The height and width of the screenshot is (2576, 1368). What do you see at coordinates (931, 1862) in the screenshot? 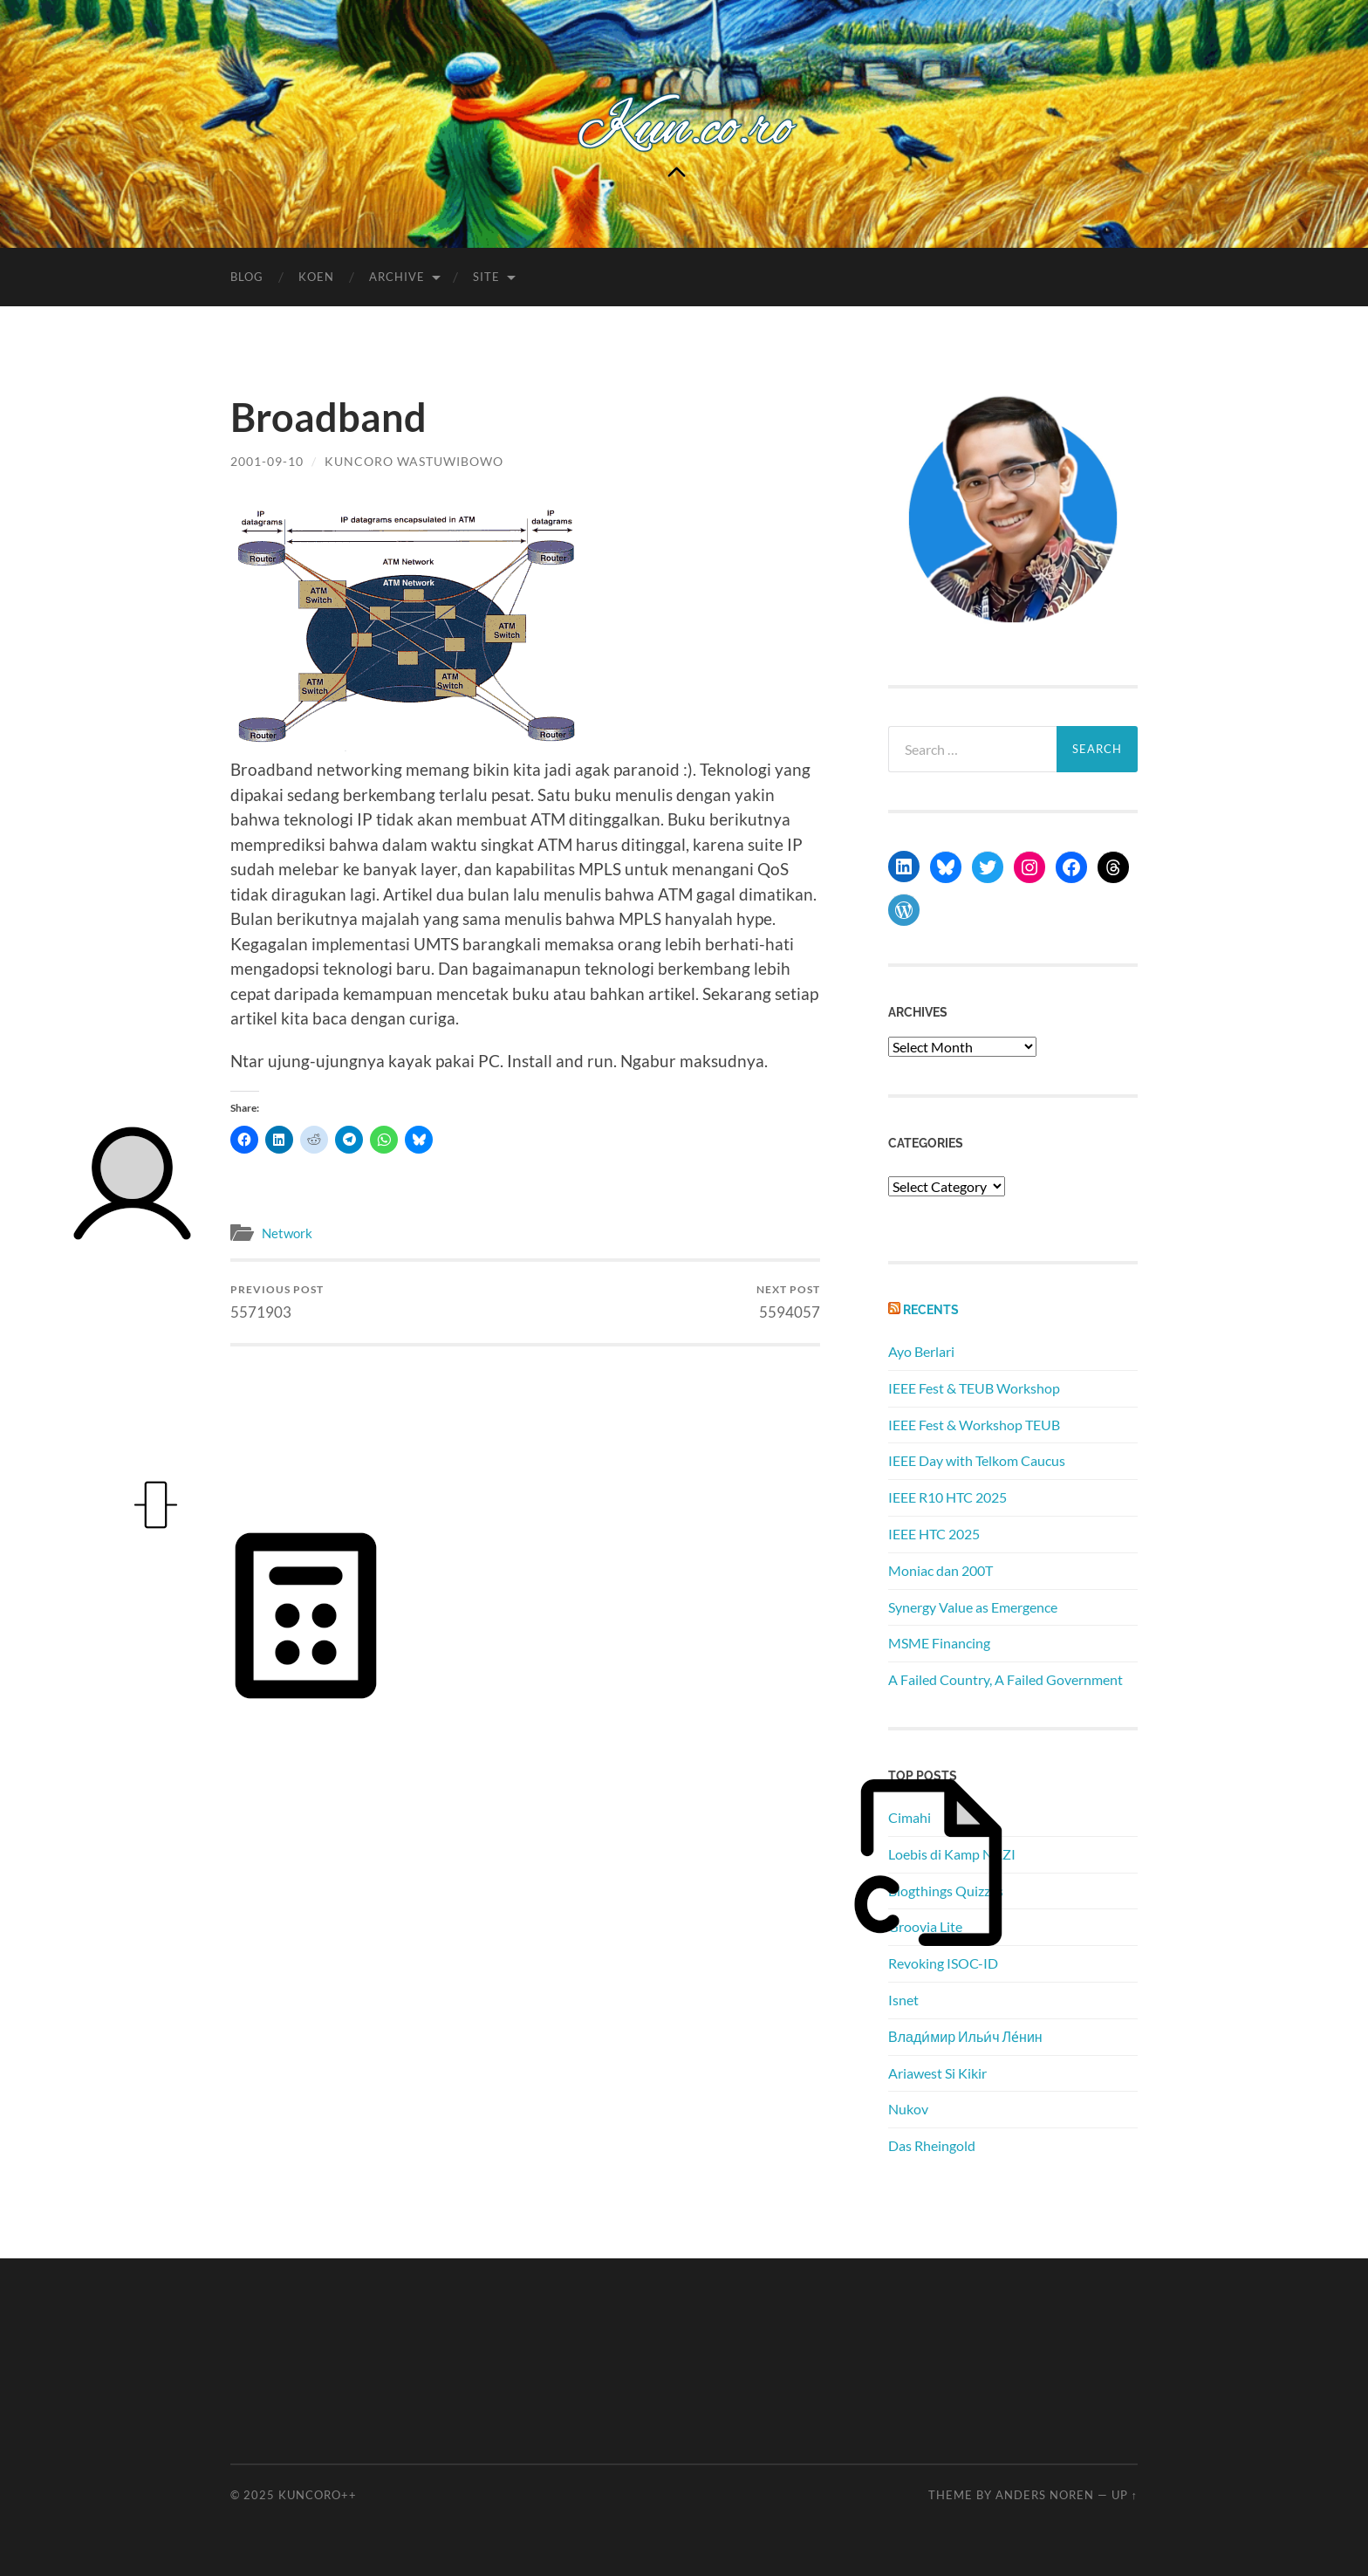
I see `a C programming language source file` at bounding box center [931, 1862].